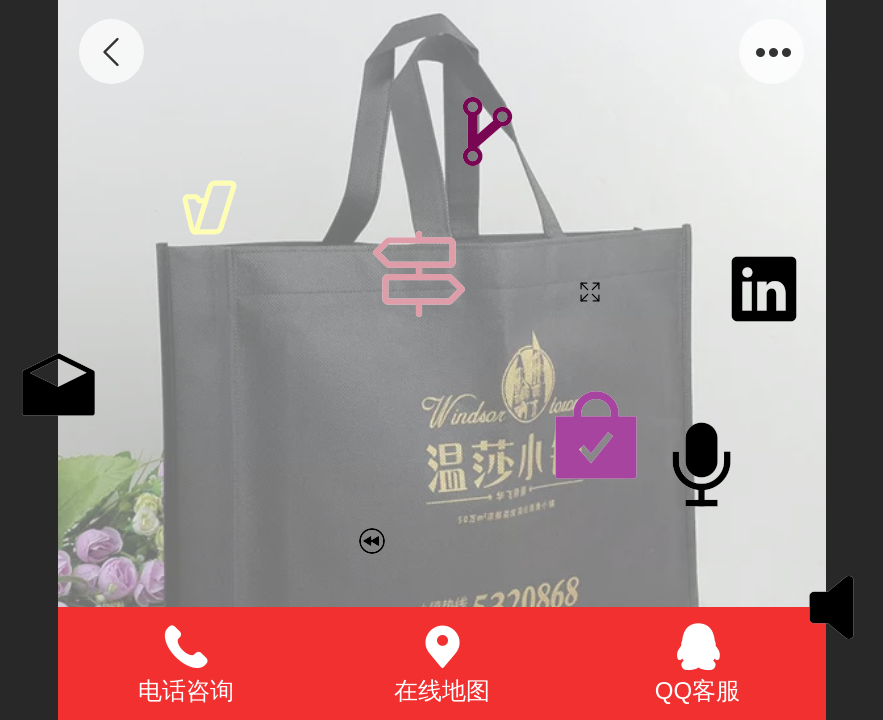 The height and width of the screenshot is (720, 883). Describe the element at coordinates (764, 289) in the screenshot. I see `connect with LinkedIn` at that location.